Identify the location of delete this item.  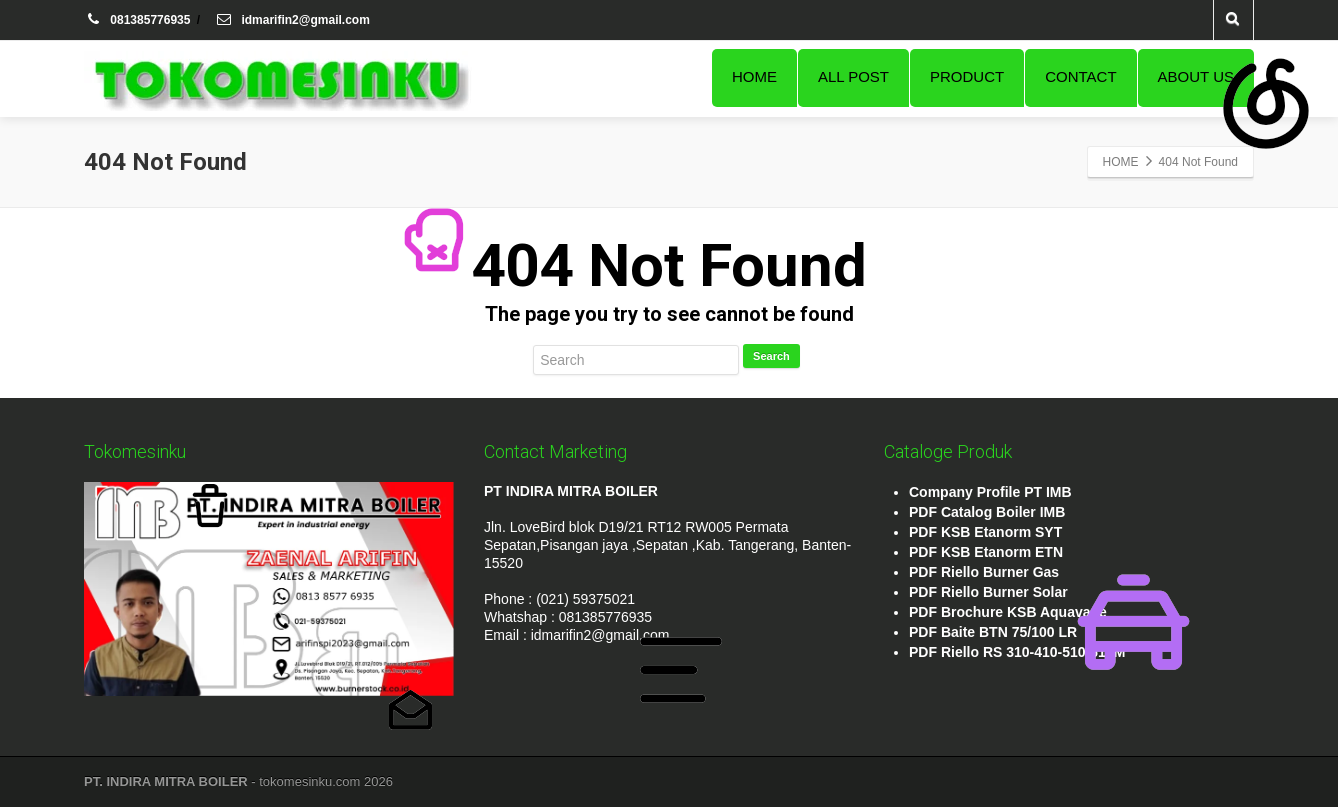
(210, 507).